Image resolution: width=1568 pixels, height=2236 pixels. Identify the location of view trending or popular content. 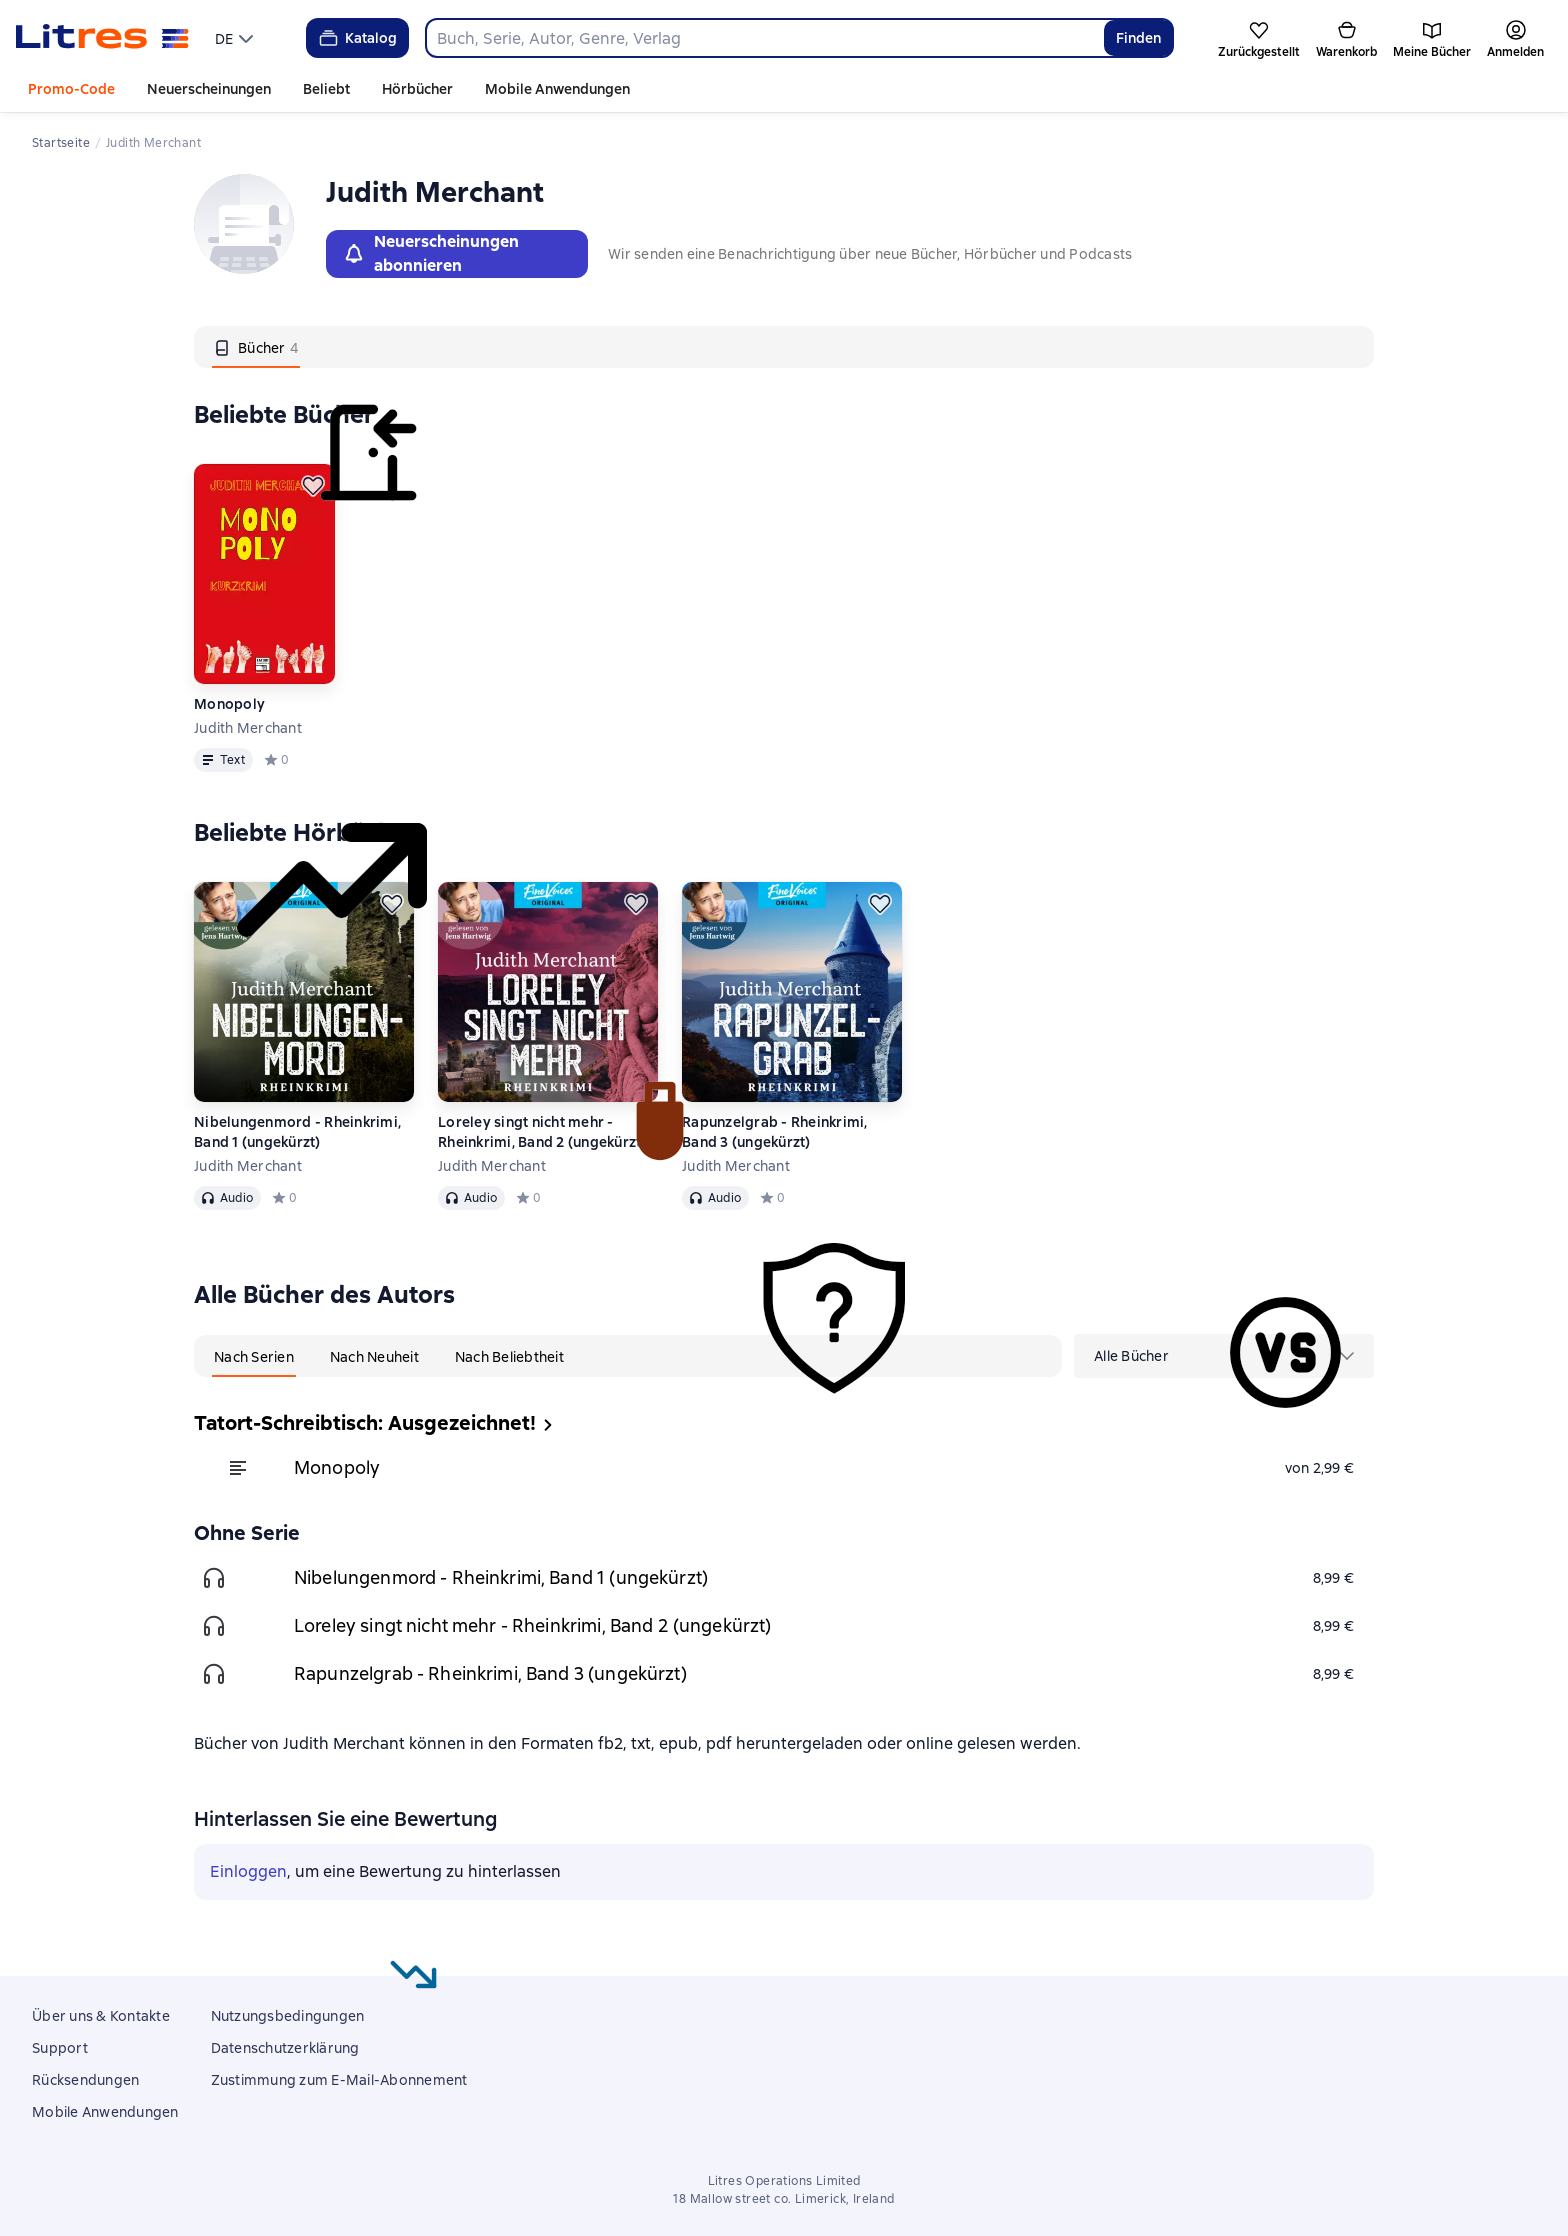
(332, 880).